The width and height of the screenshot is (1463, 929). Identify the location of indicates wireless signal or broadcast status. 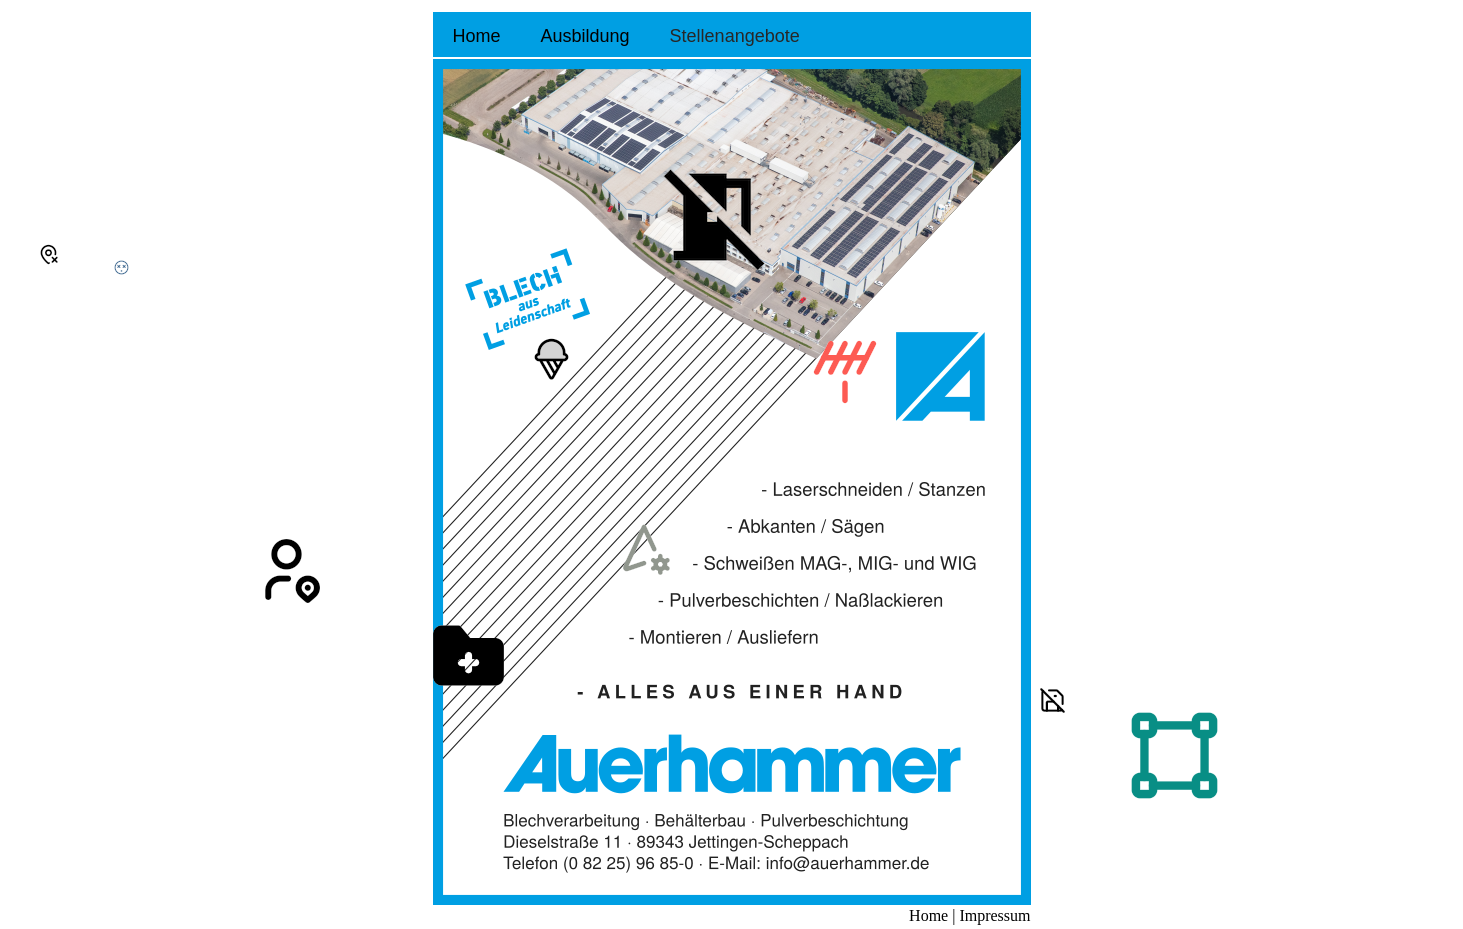
(845, 372).